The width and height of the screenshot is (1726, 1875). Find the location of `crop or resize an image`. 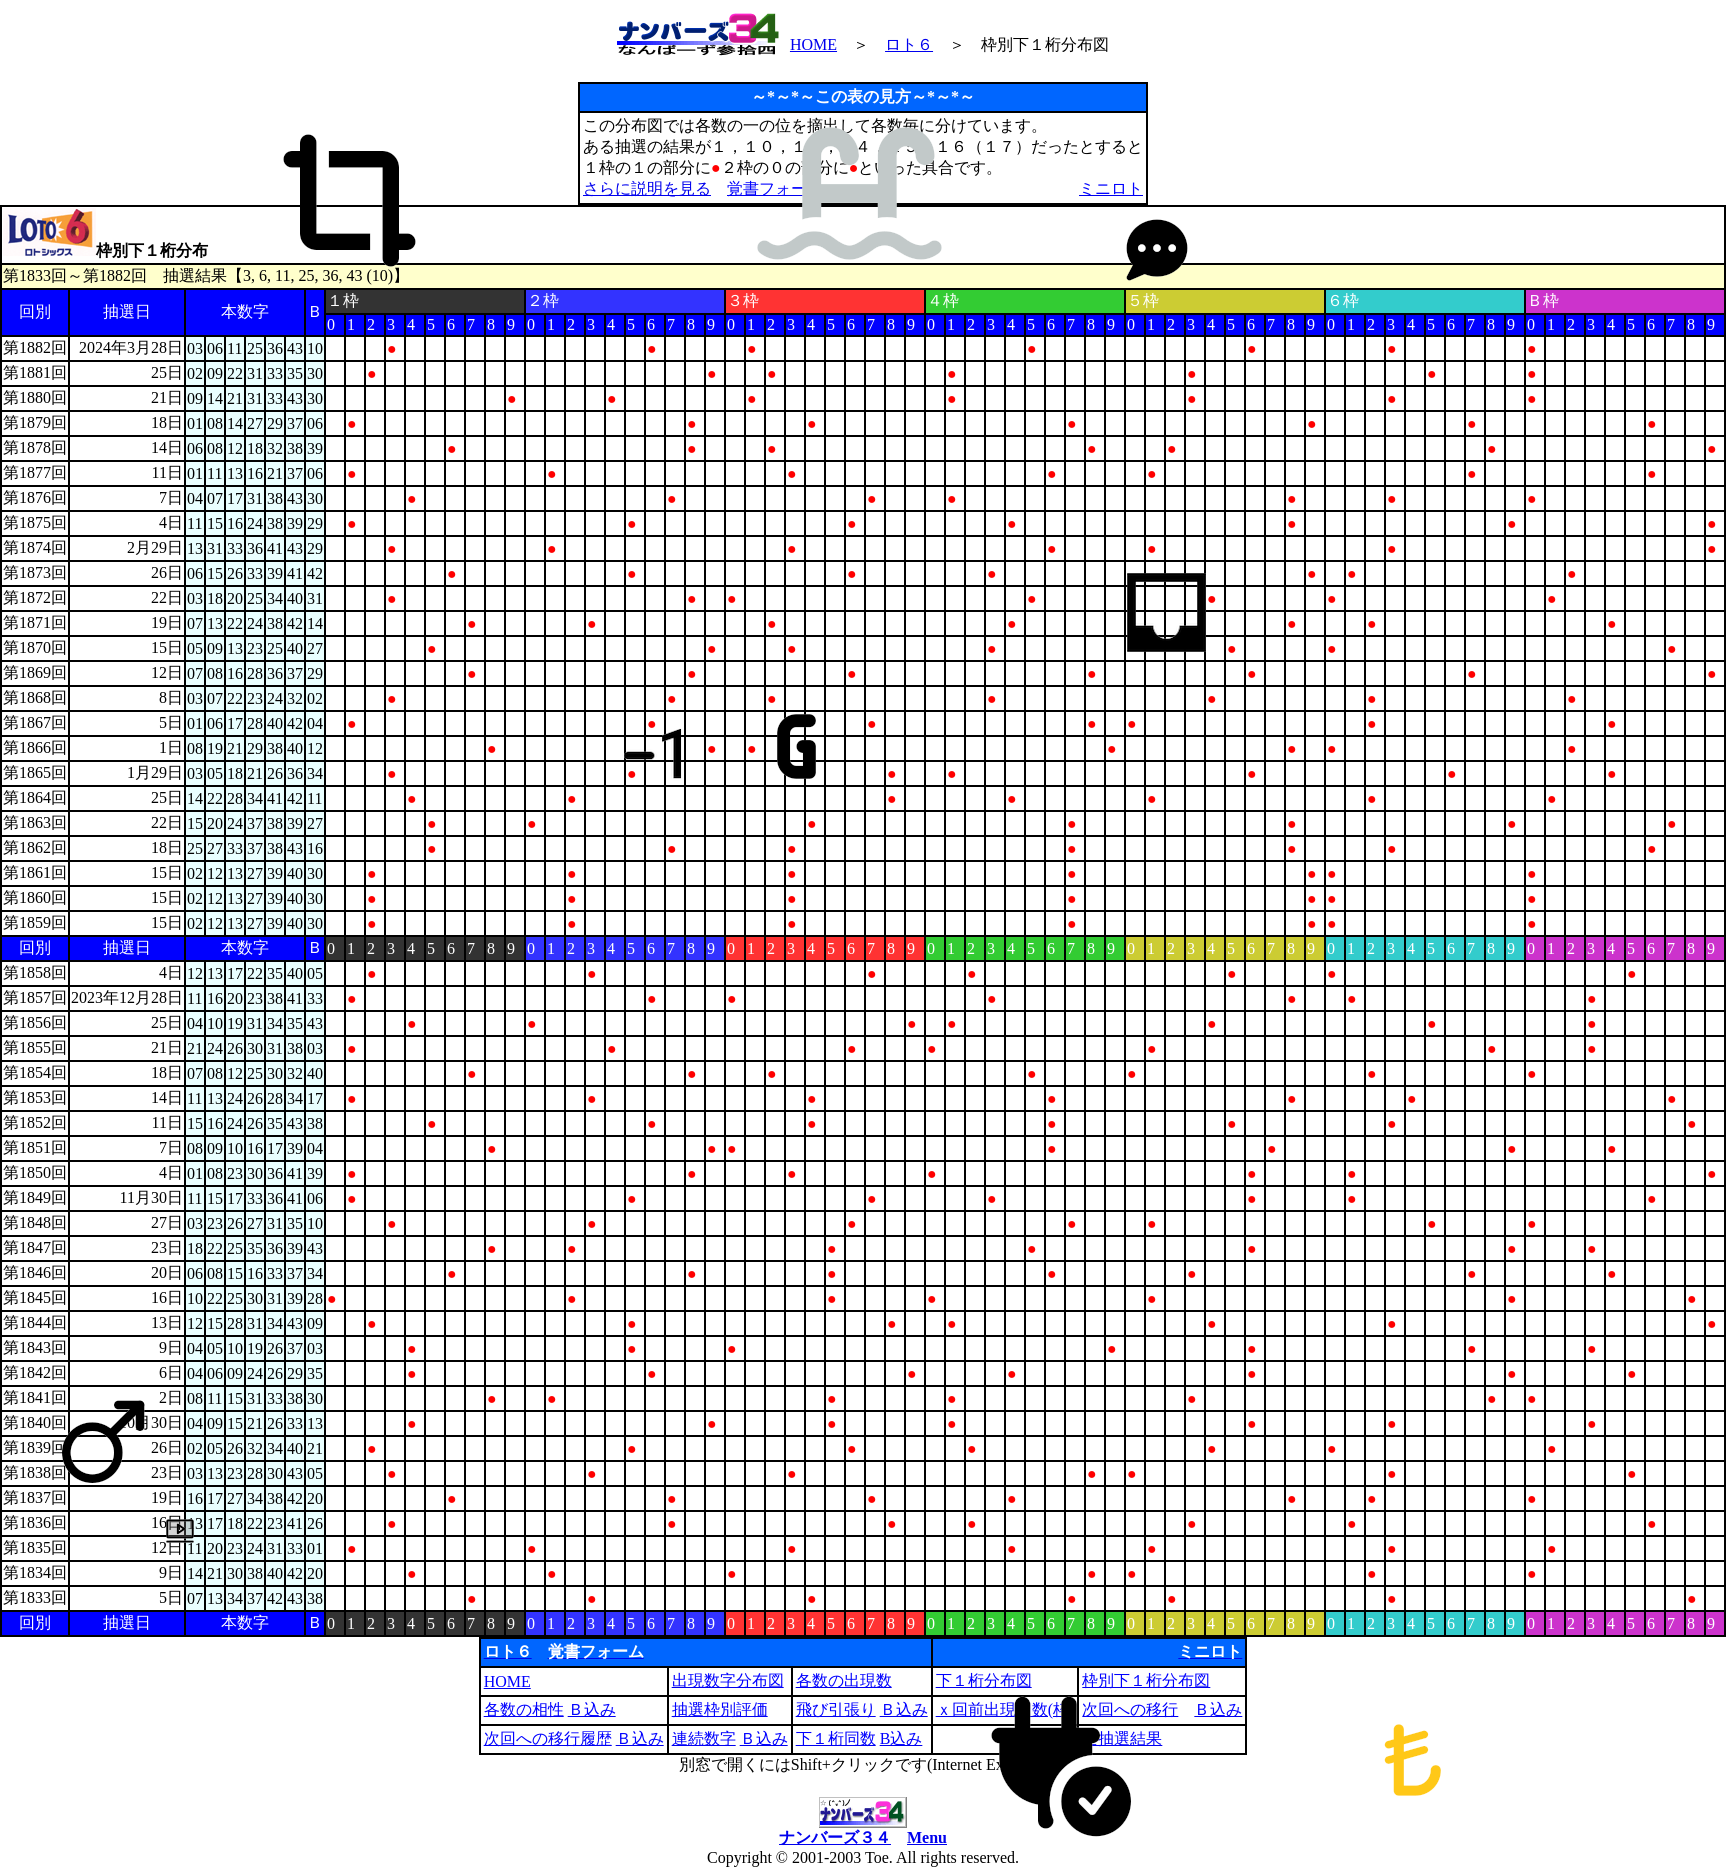

crop or resize an image is located at coordinates (349, 200).